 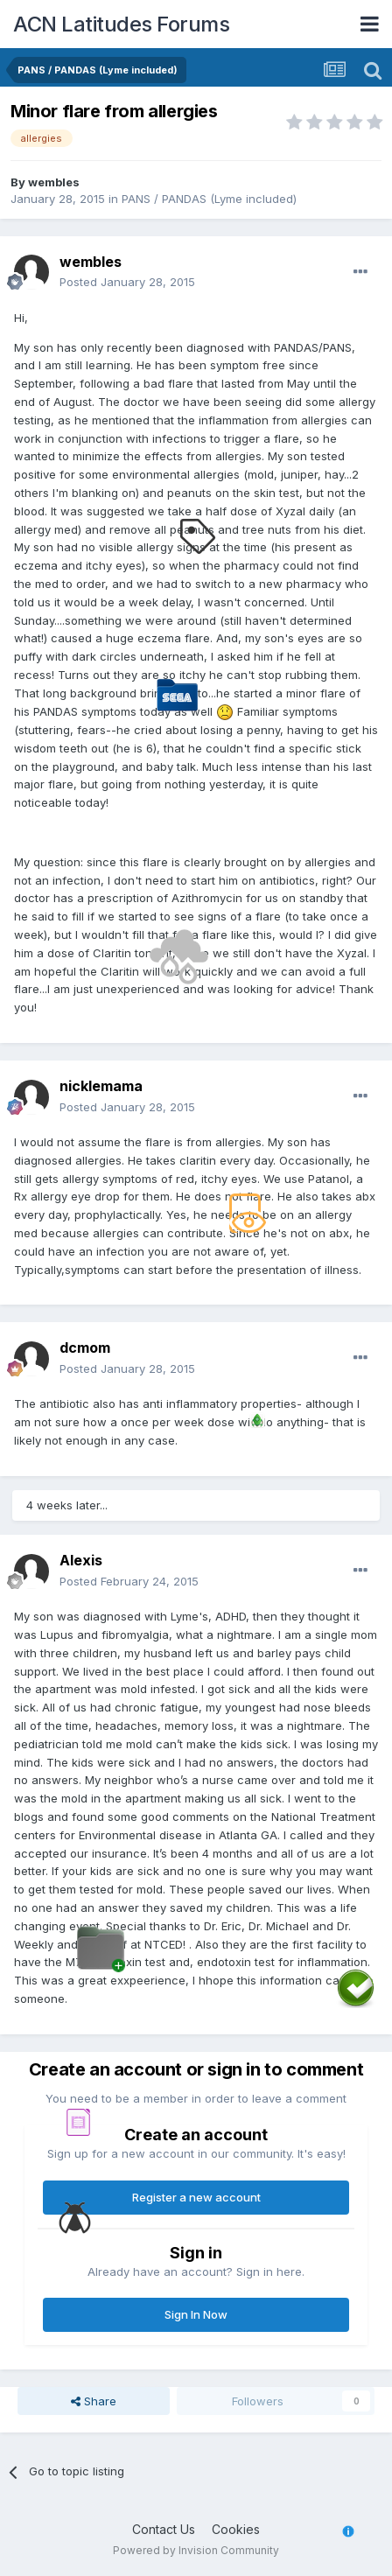 What do you see at coordinates (356, 1988) in the screenshot?
I see `indicates a default or selected item` at bounding box center [356, 1988].